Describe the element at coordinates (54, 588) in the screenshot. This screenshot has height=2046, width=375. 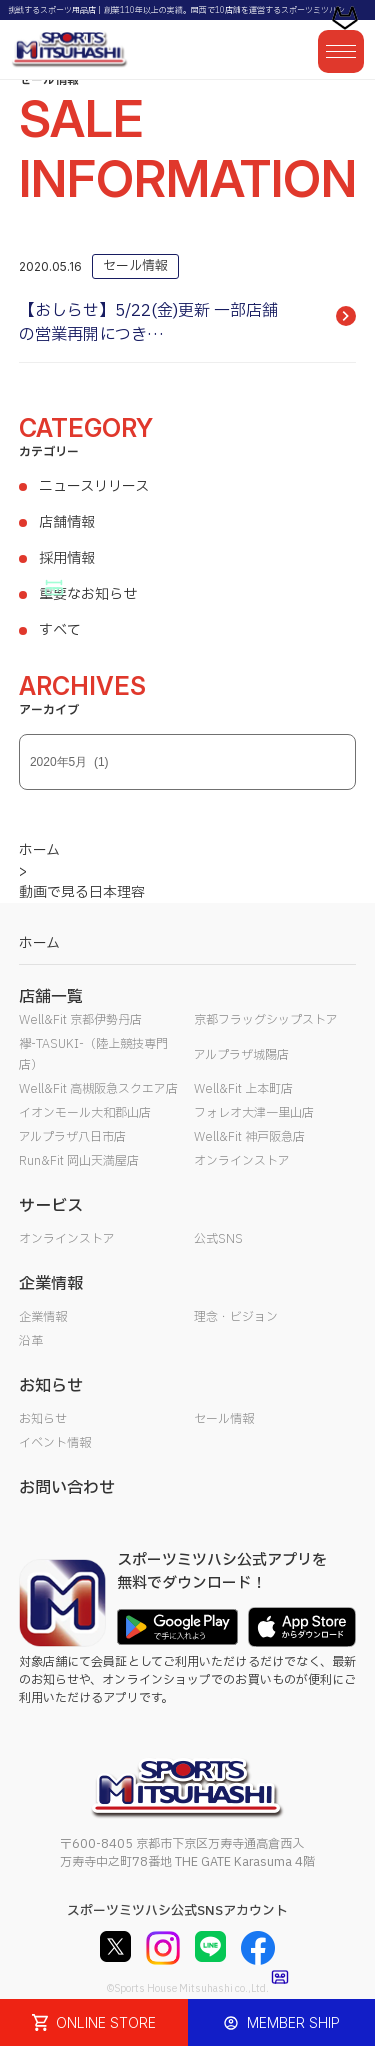
I see `measure dimensions or distance` at that location.